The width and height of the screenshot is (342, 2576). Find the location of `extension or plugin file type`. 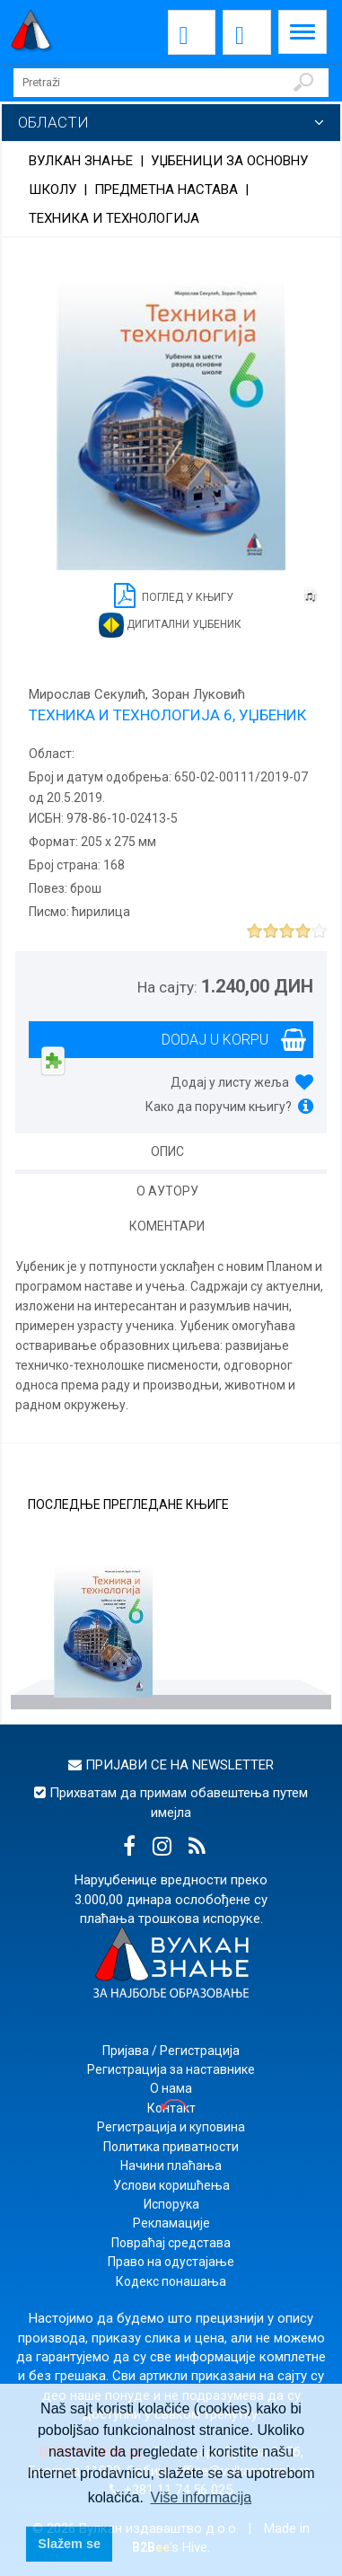

extension or plugin file type is located at coordinates (53, 1061).